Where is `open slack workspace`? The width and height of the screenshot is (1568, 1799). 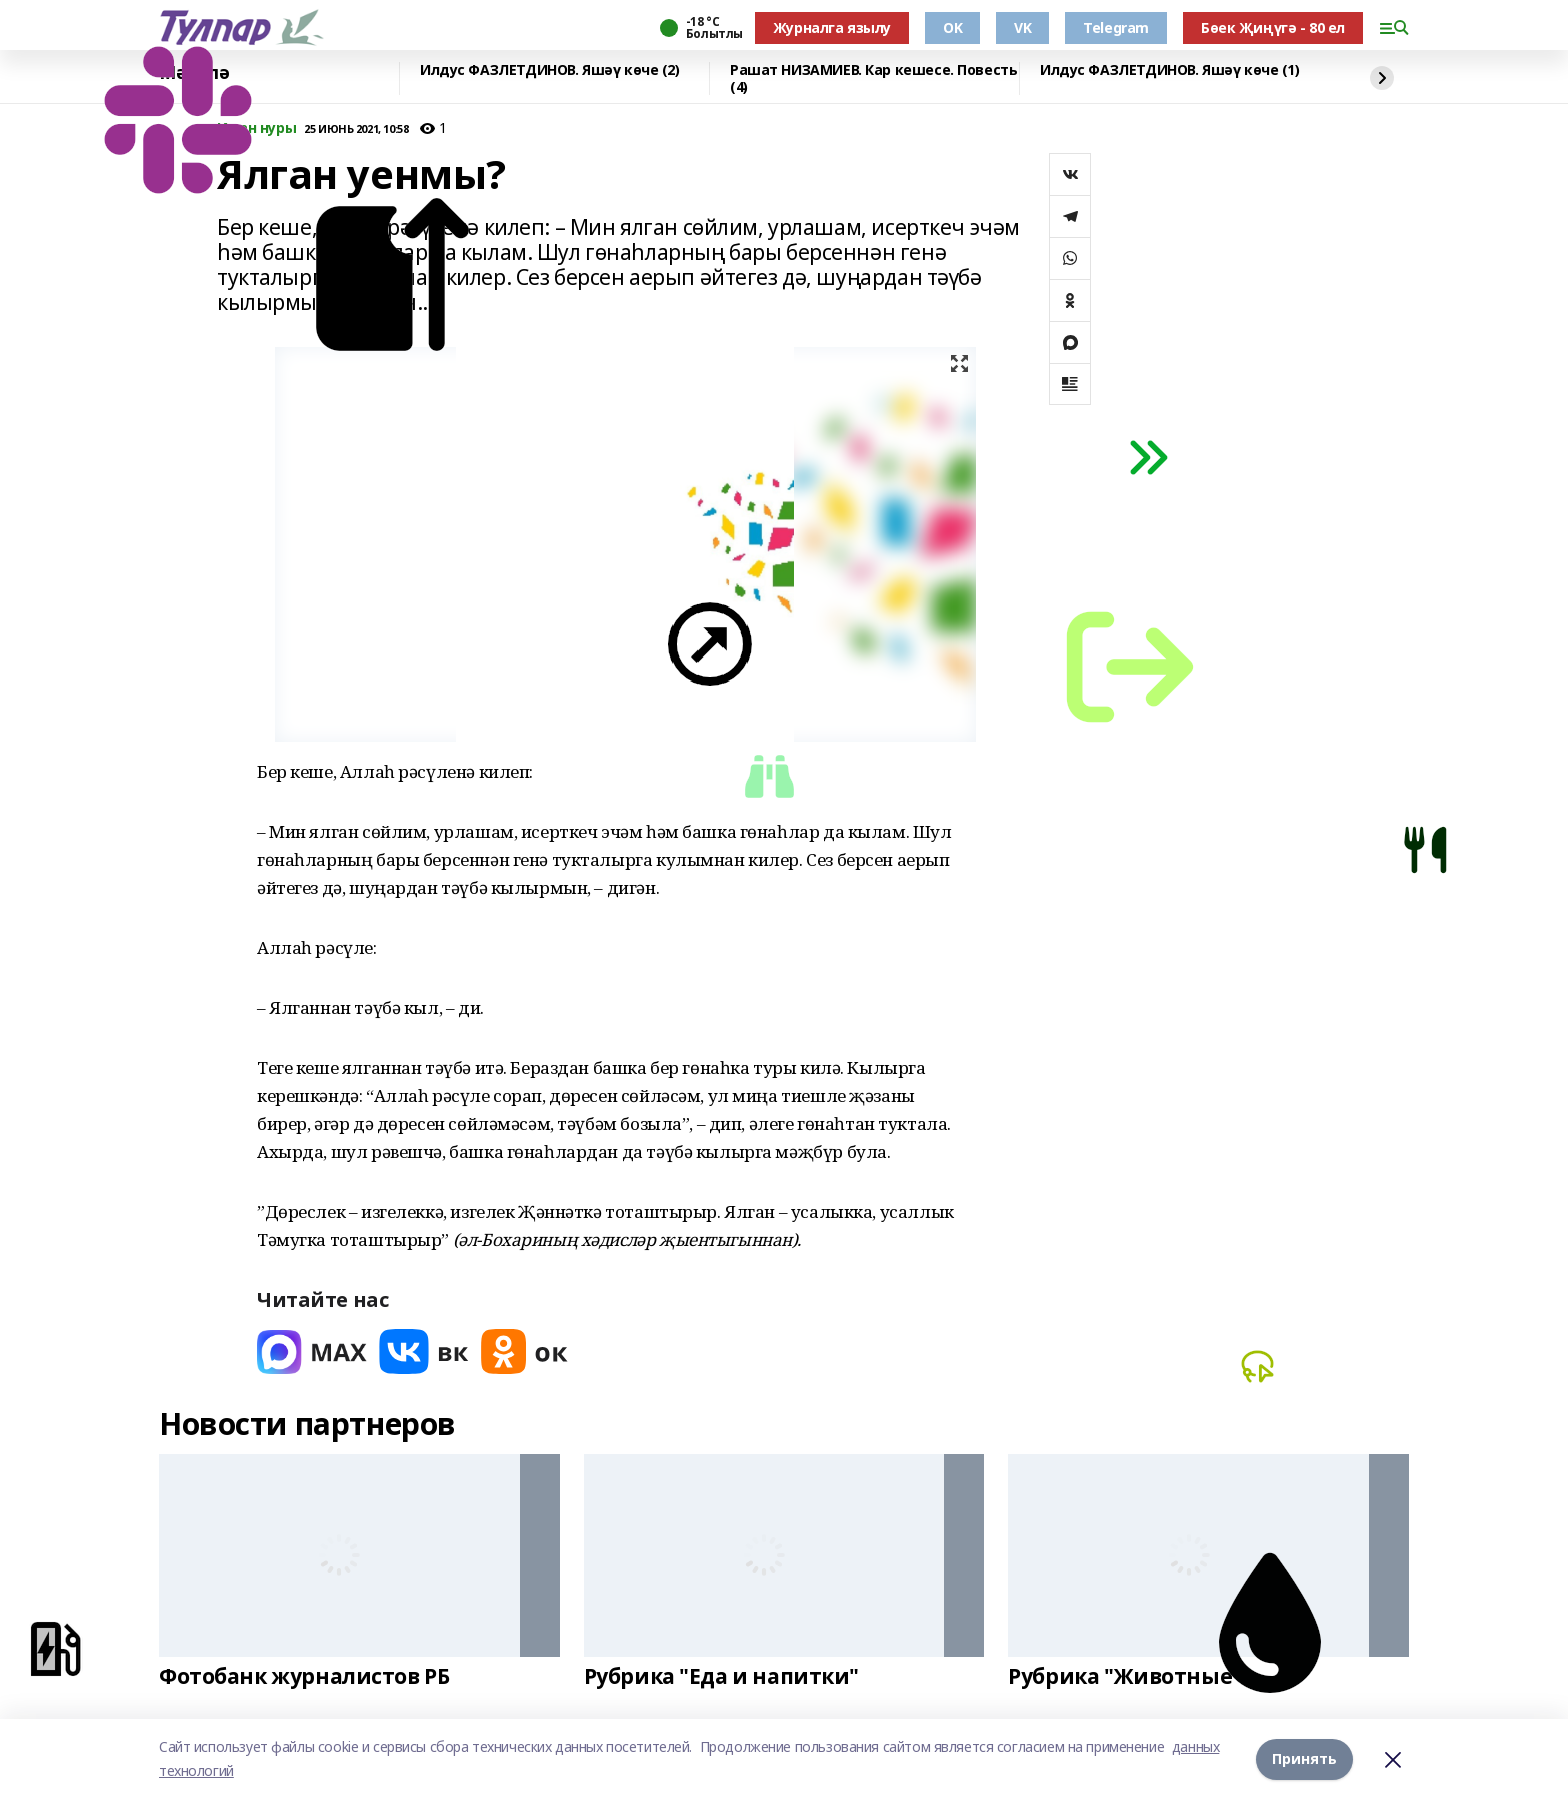 open slack workspace is located at coordinates (178, 120).